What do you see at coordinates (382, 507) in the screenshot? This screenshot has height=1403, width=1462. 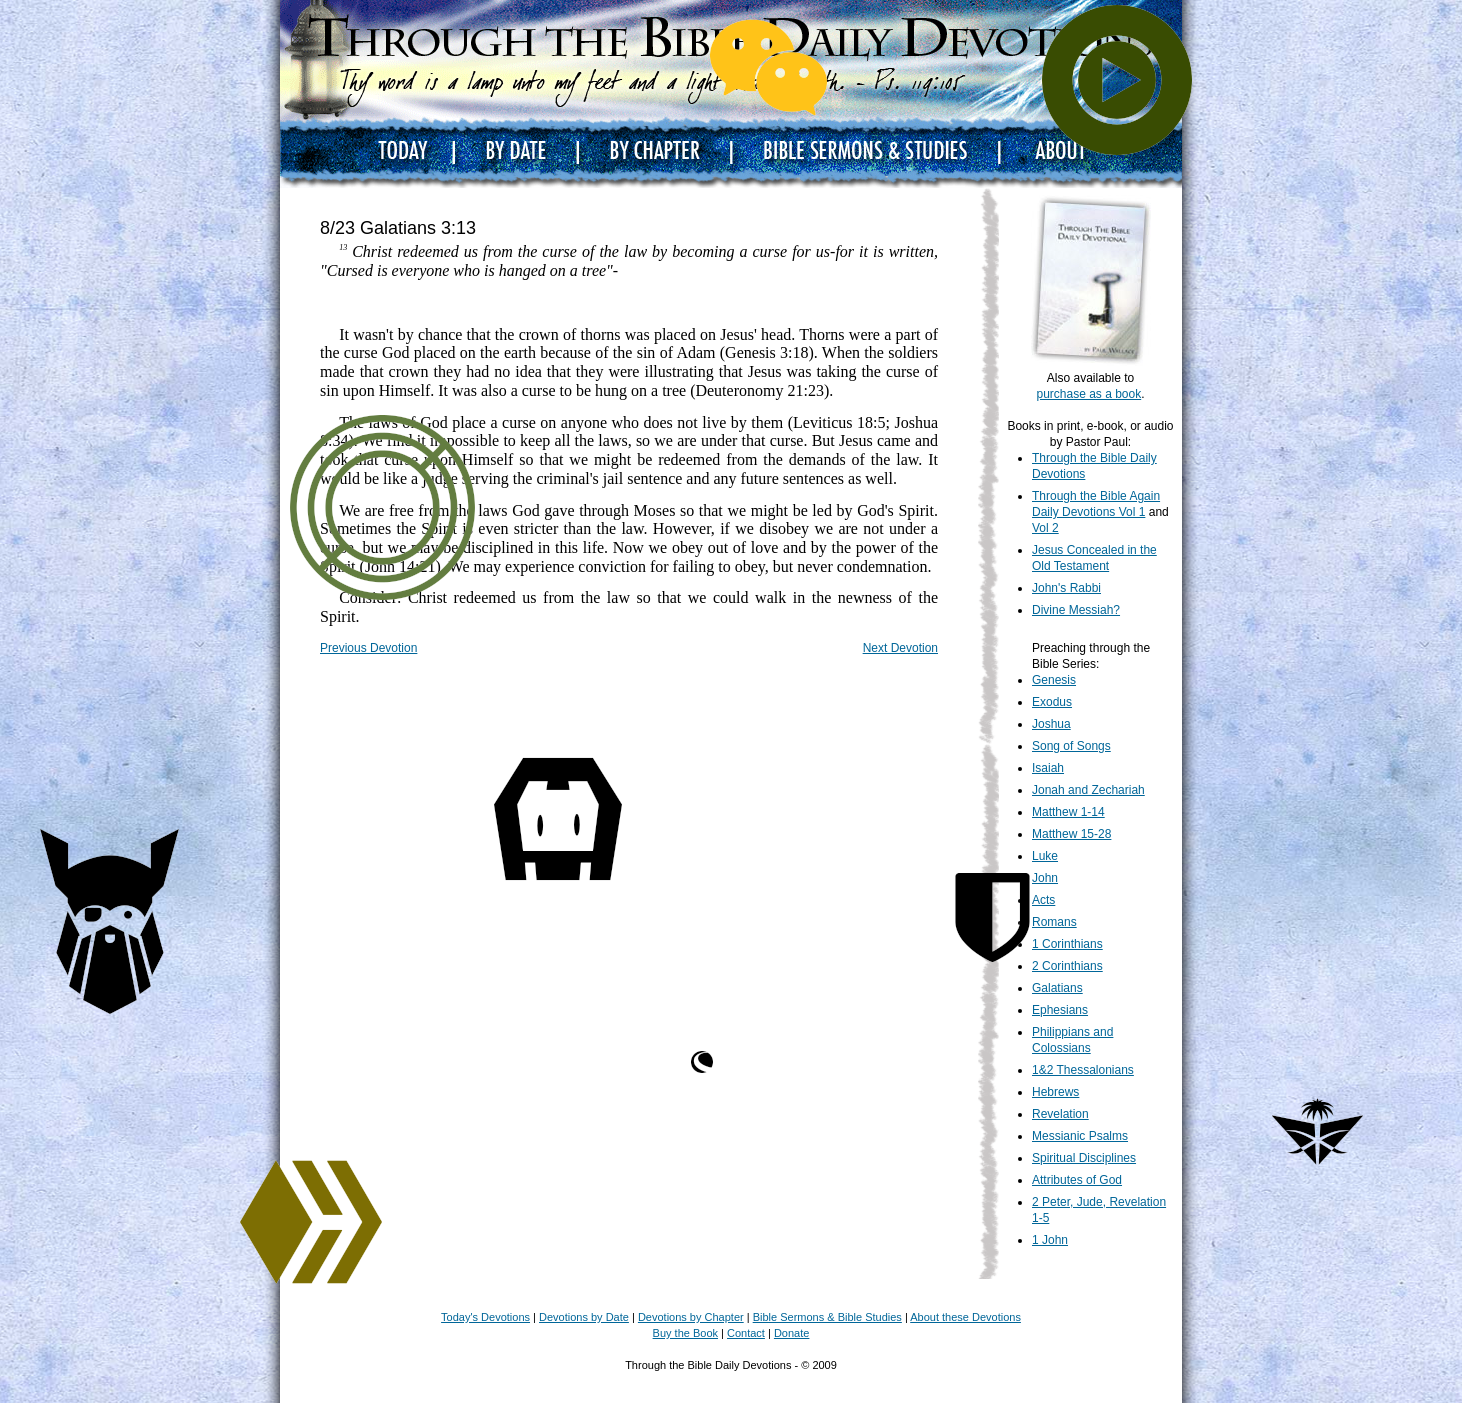 I see `circle company logo` at bounding box center [382, 507].